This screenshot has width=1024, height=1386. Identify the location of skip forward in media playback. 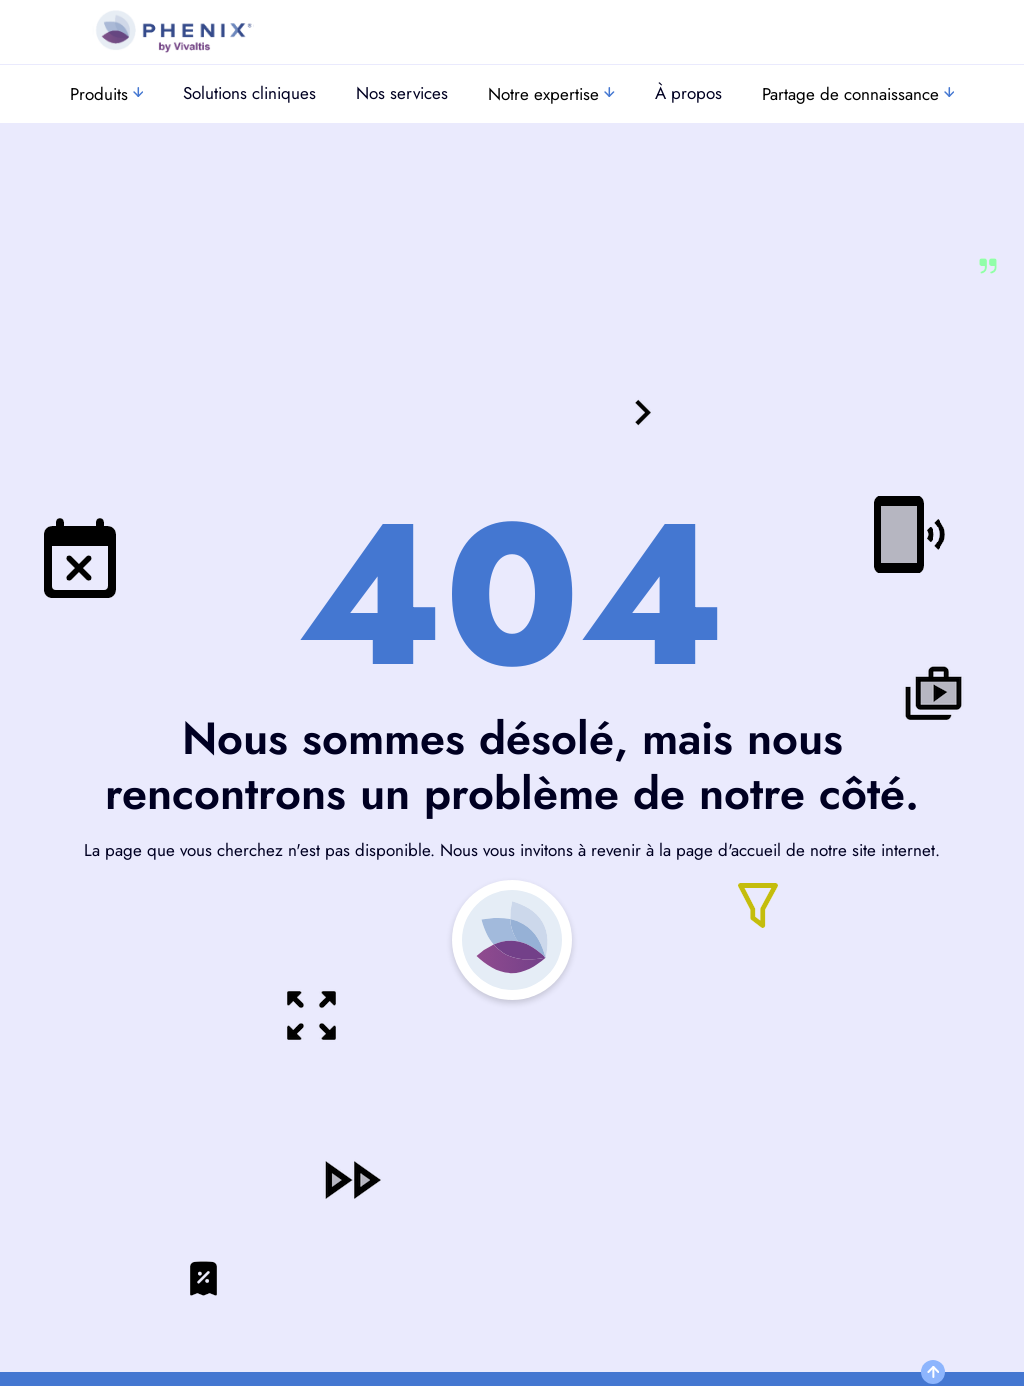
(351, 1180).